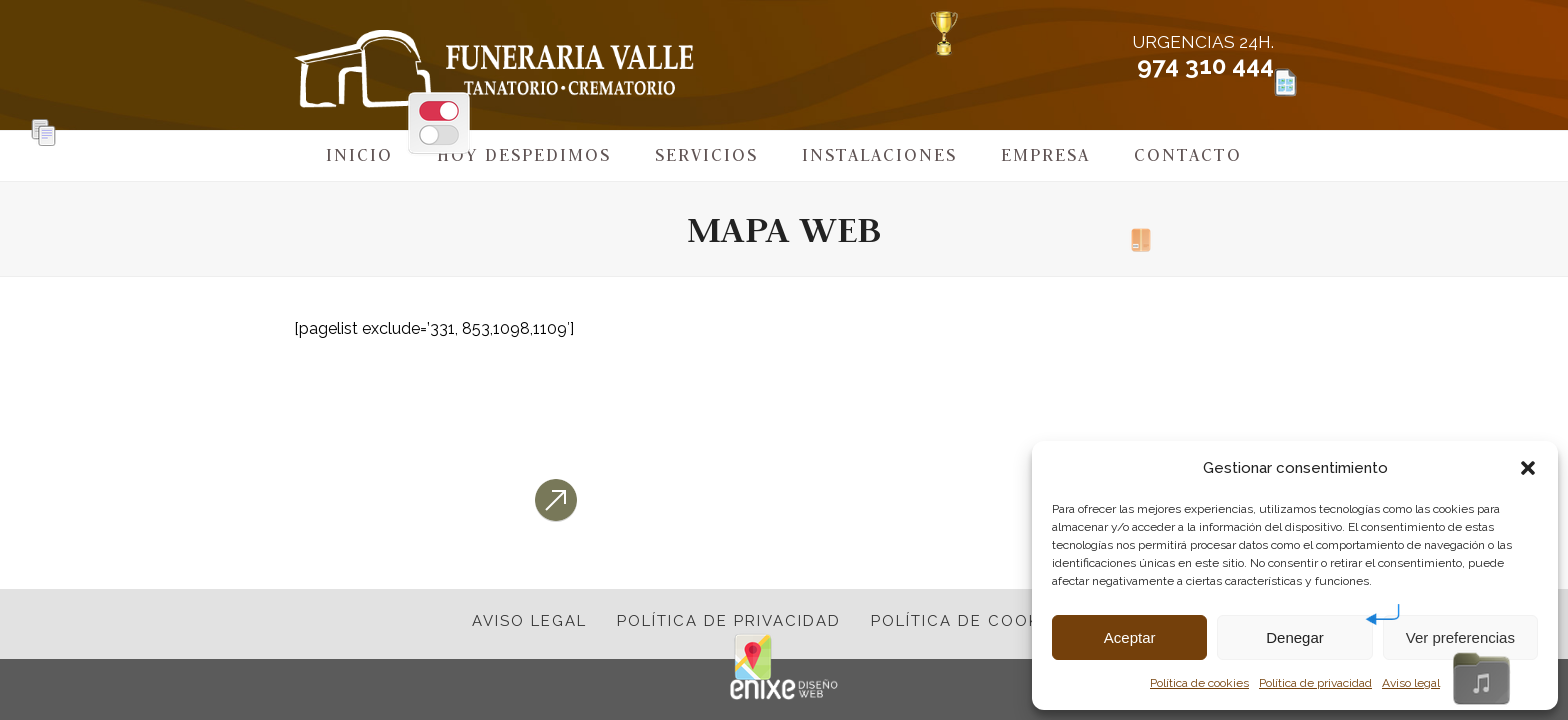 This screenshot has width=1568, height=720. I want to click on open your music folder, so click(1481, 678).